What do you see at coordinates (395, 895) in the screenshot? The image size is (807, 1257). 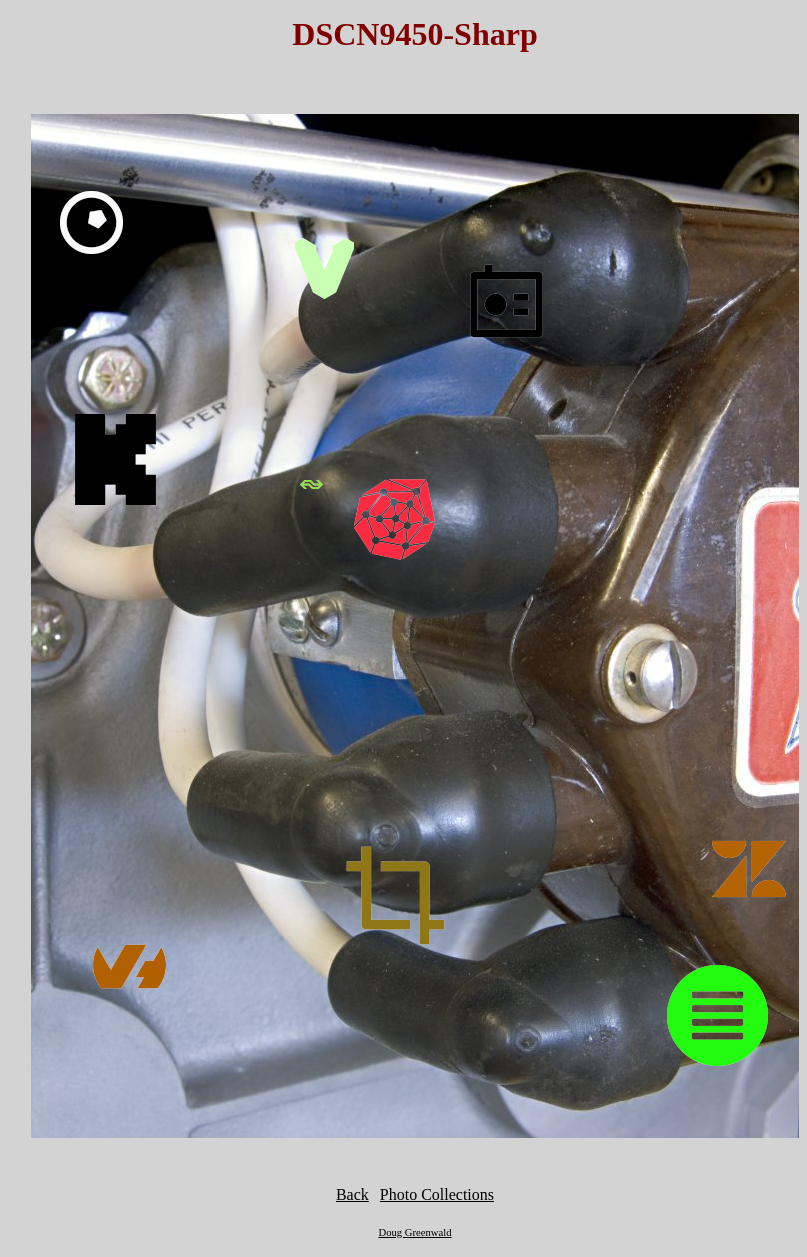 I see `crop an image or photo` at bounding box center [395, 895].